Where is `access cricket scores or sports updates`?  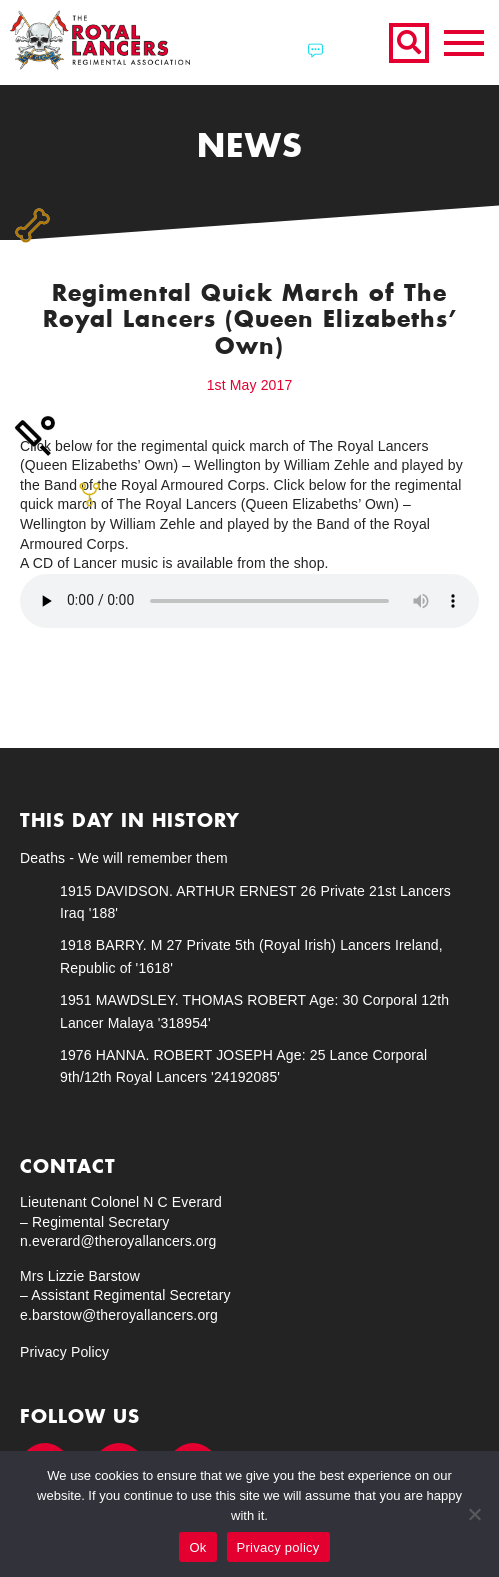 access cricket scores or sports updates is located at coordinates (35, 436).